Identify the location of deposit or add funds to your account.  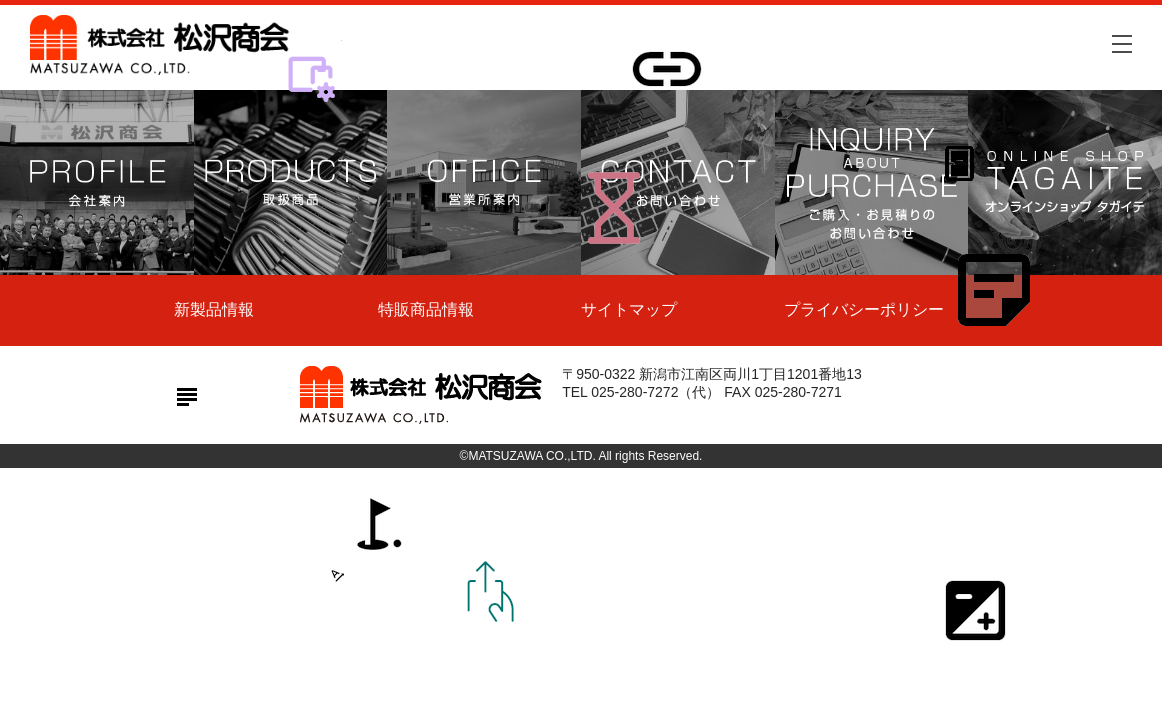
(487, 591).